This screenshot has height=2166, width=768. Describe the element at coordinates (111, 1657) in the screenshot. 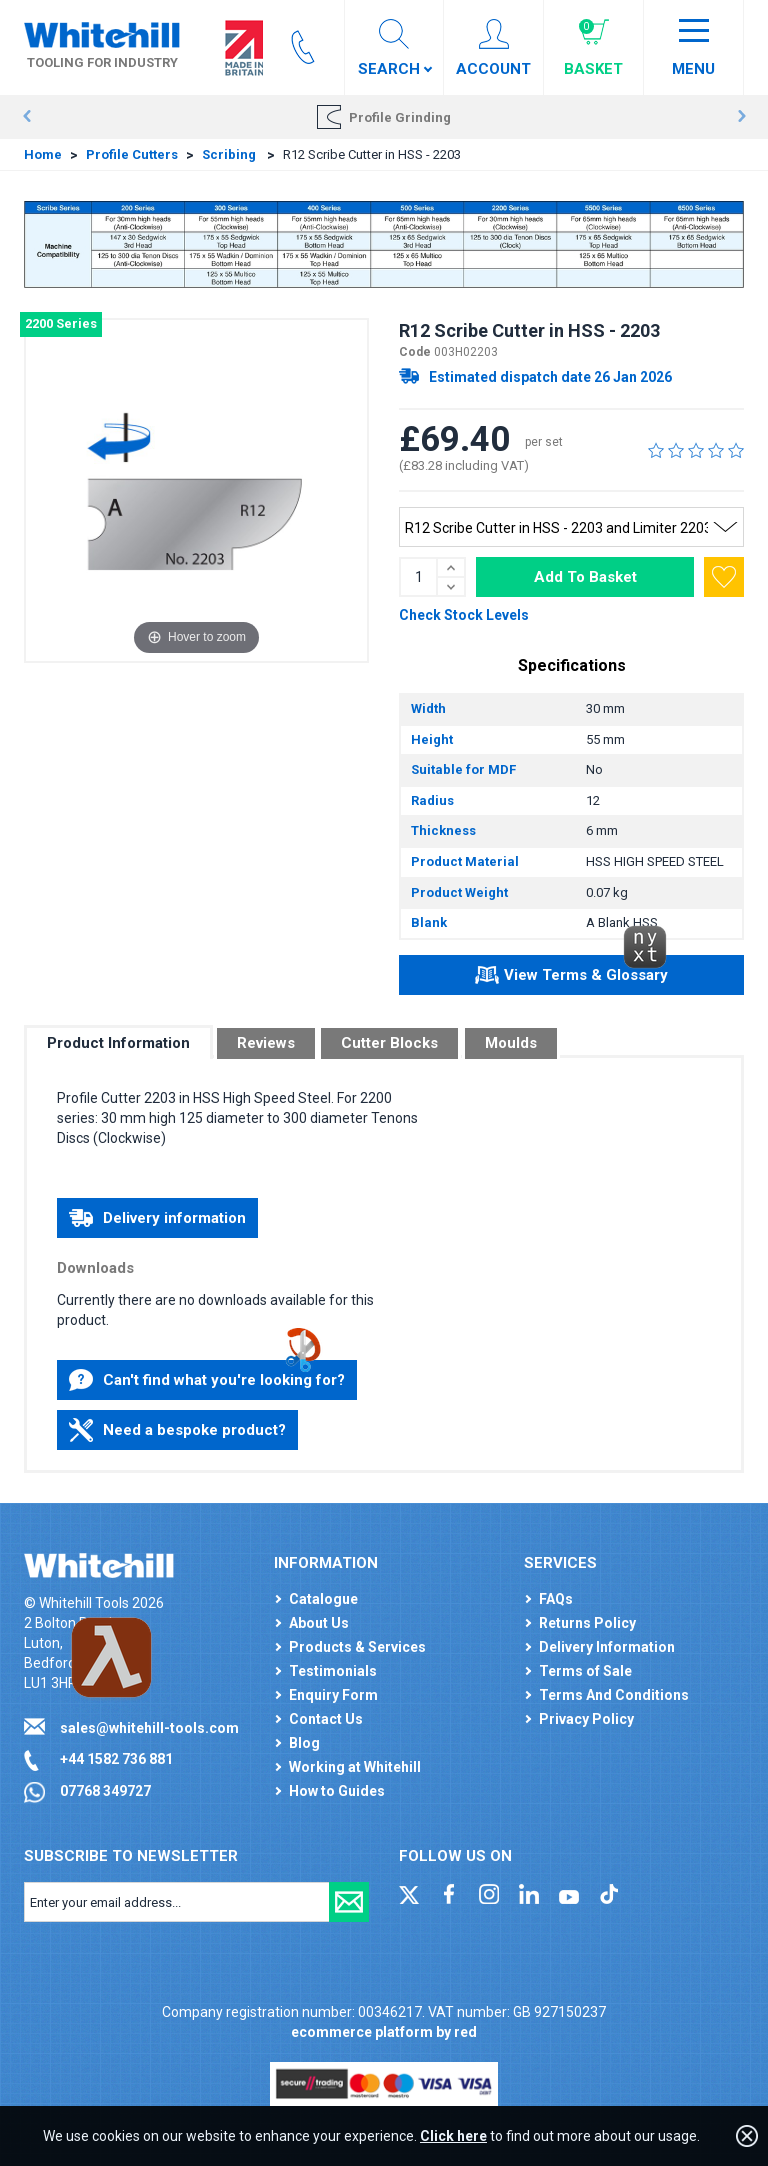

I see `launch half-life: alyx game` at that location.